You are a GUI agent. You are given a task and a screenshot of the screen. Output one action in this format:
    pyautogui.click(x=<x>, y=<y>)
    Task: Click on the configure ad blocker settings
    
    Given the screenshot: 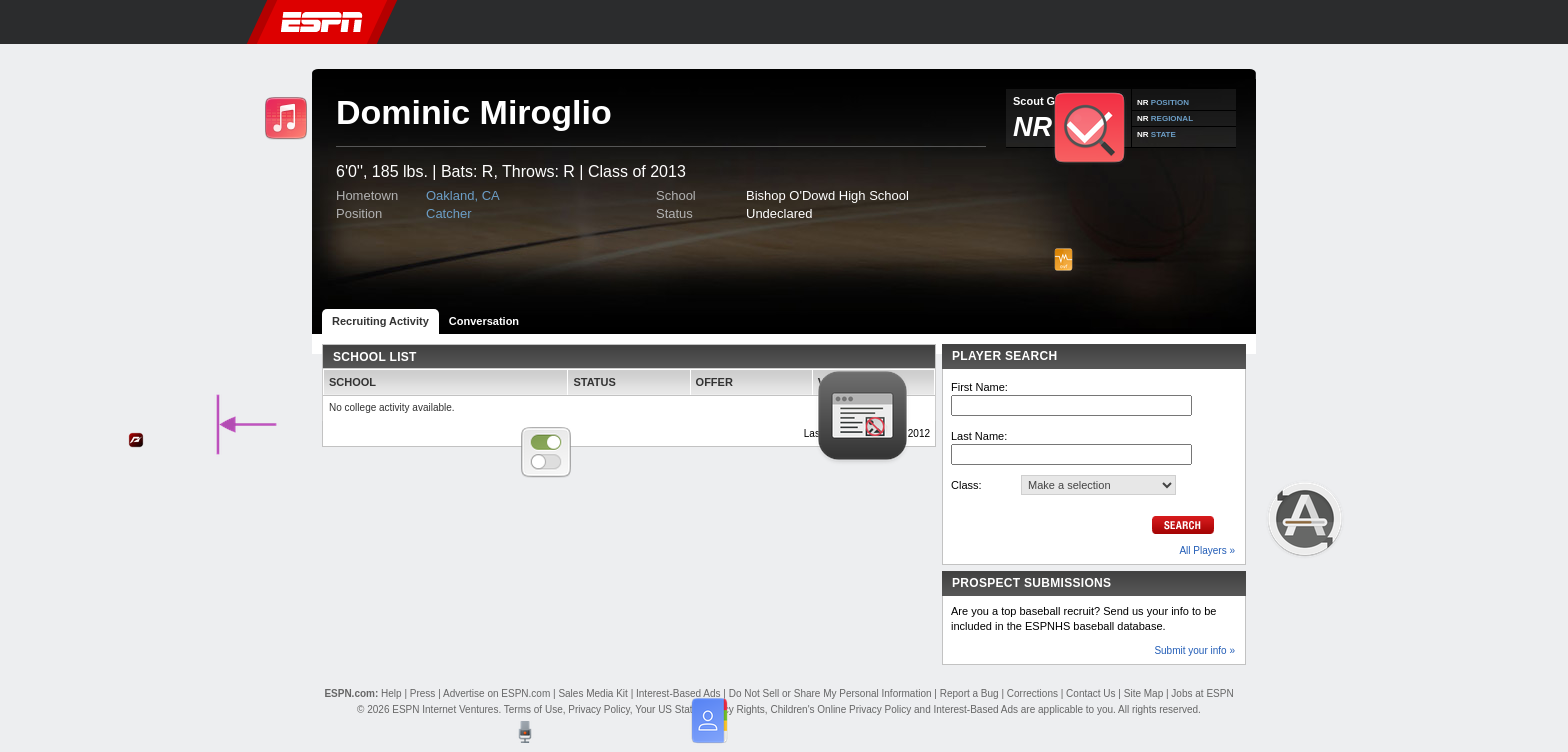 What is the action you would take?
    pyautogui.click(x=862, y=415)
    